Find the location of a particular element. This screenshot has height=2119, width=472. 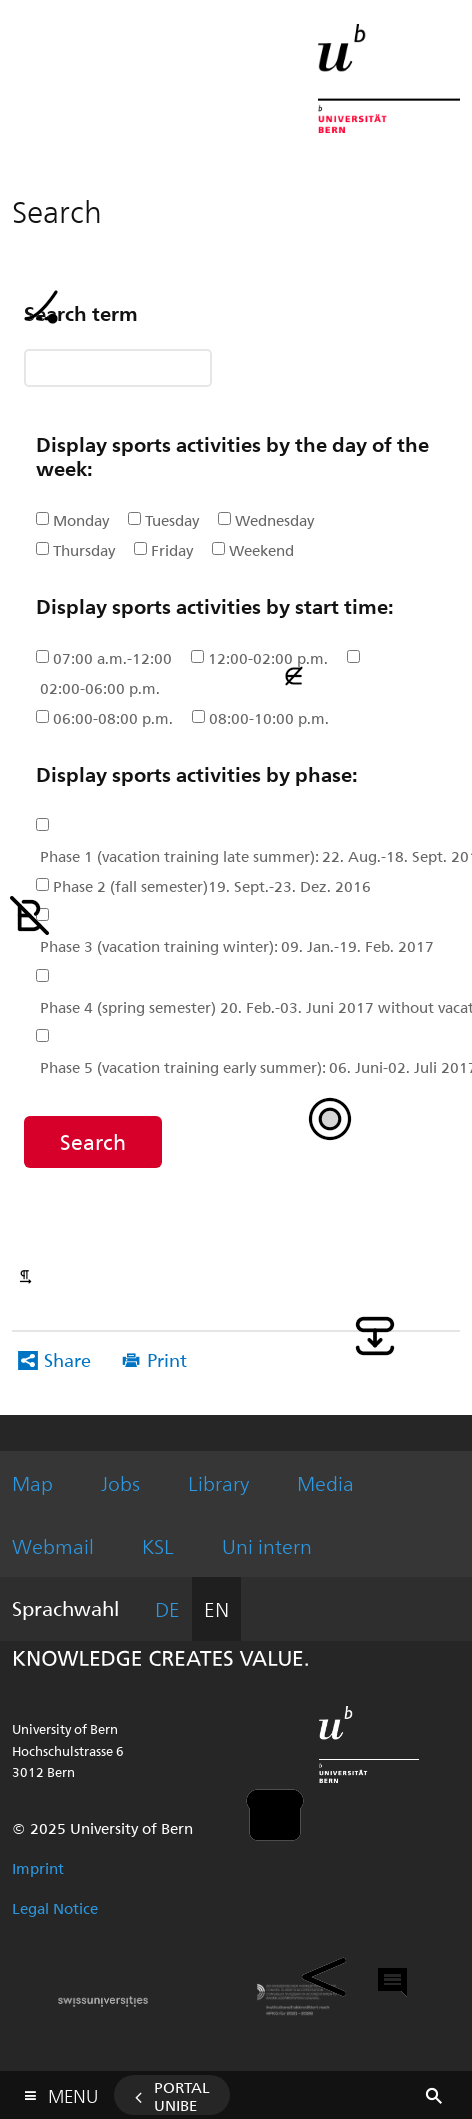

less than comparison operator is located at coordinates (324, 1977).